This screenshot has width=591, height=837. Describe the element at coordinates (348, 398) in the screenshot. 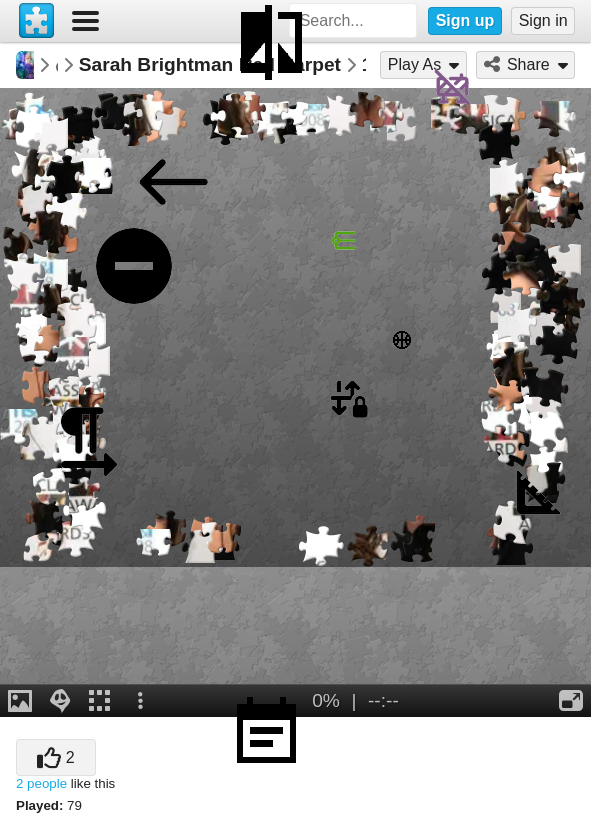

I see `data sync is locked or disabled` at that location.